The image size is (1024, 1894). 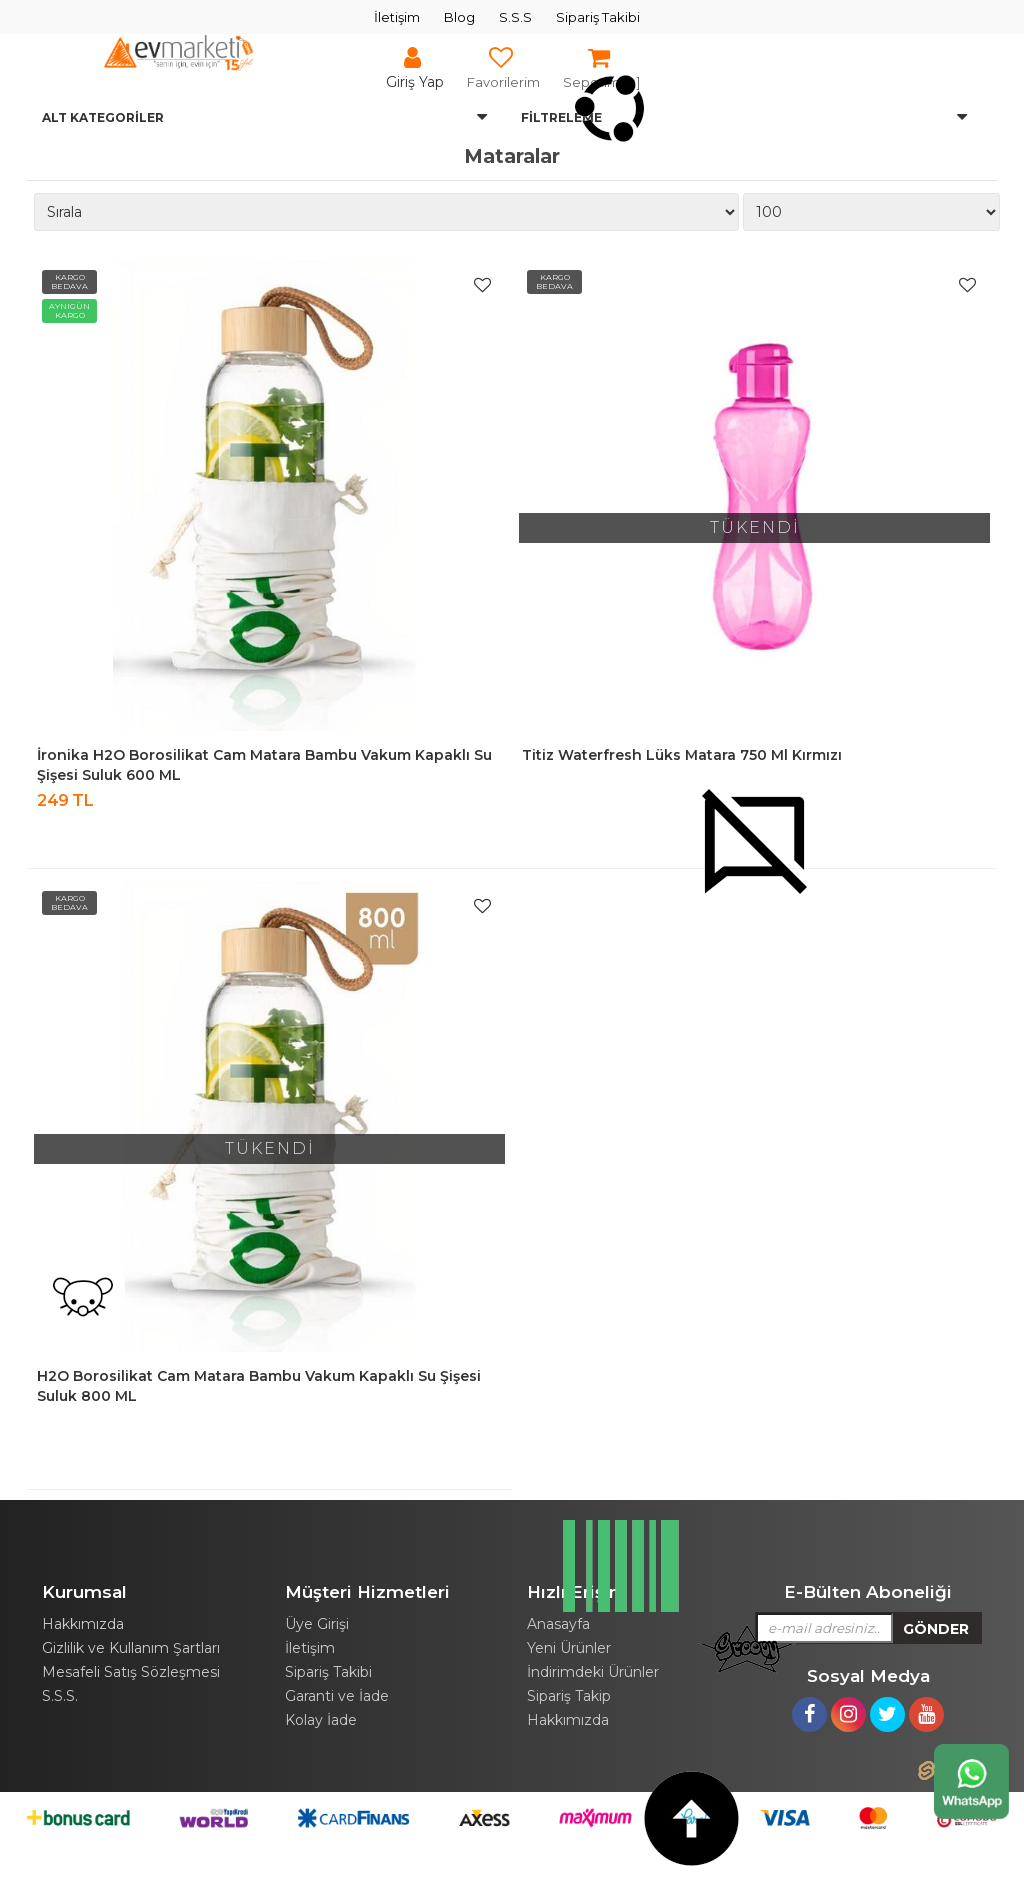 What do you see at coordinates (747, 1649) in the screenshot?
I see `apache groovy programming language logo` at bounding box center [747, 1649].